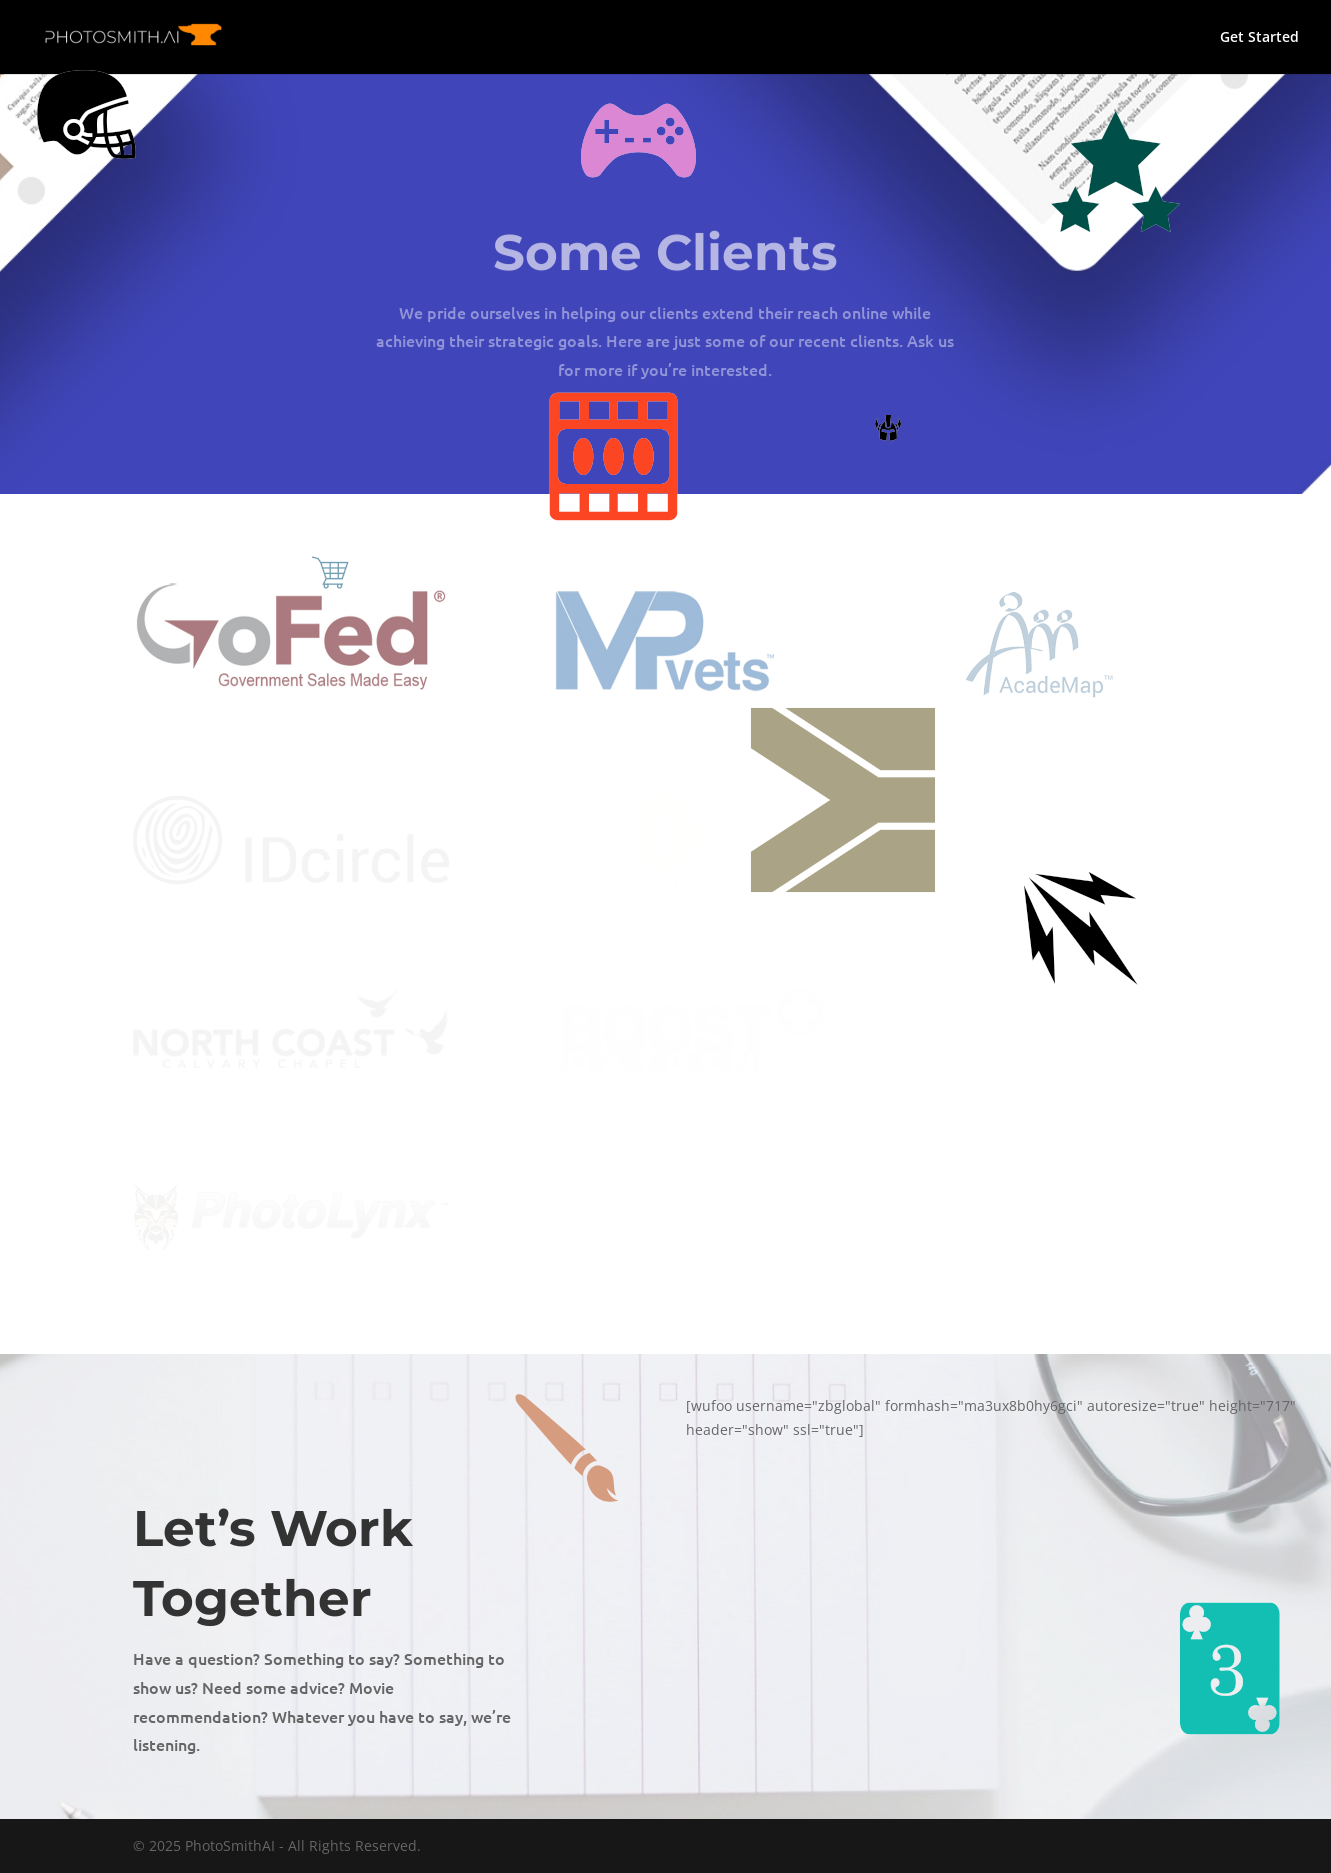 The image size is (1331, 1873). I want to click on access drawing or painting tools, so click(567, 1448).